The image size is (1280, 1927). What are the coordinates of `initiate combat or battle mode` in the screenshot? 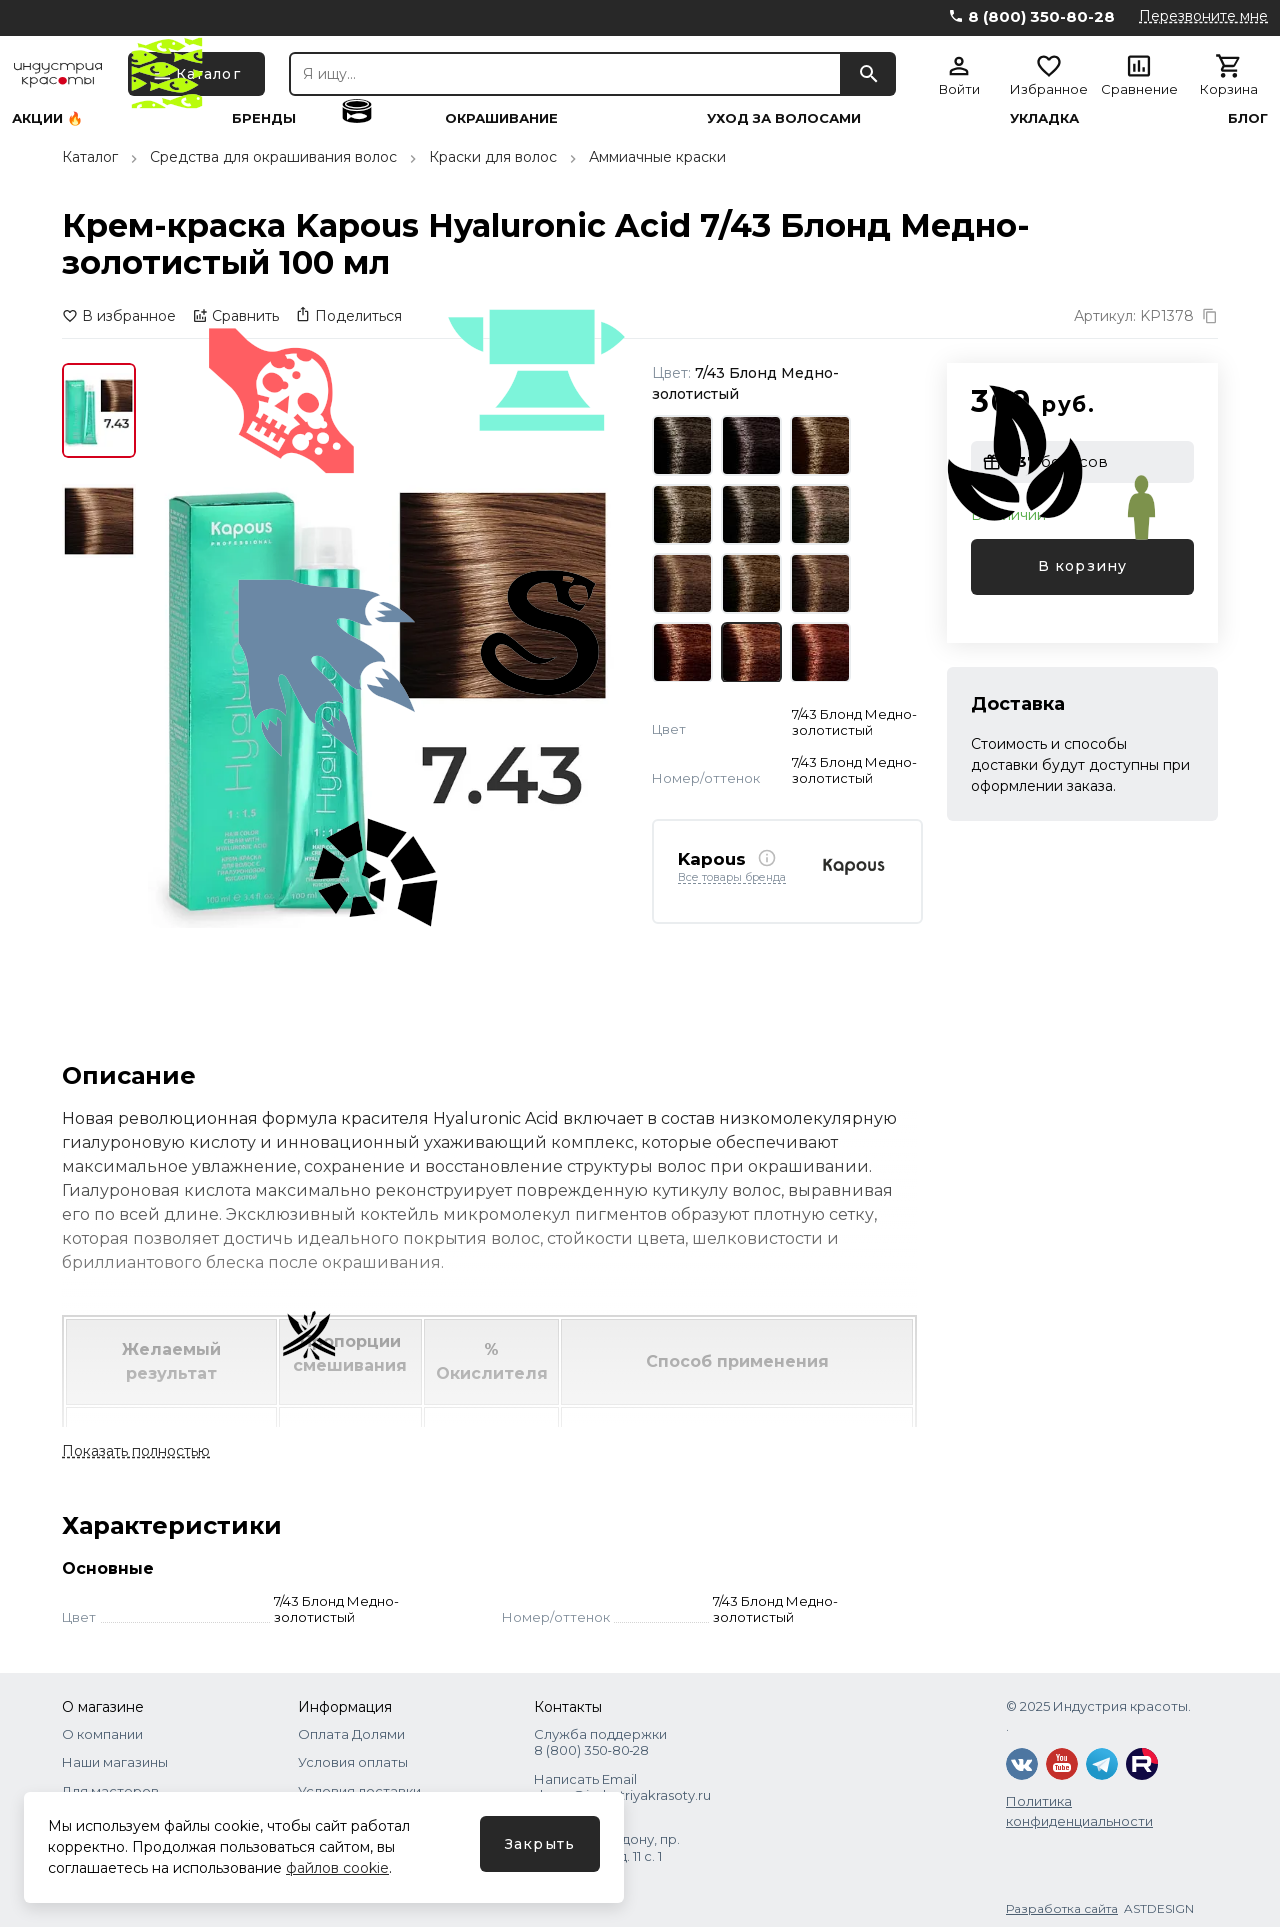 It's located at (309, 1336).